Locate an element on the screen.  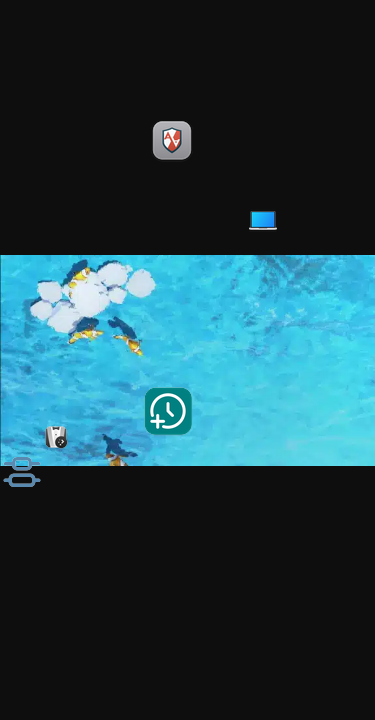
add a new timer or time entry is located at coordinates (168, 411).